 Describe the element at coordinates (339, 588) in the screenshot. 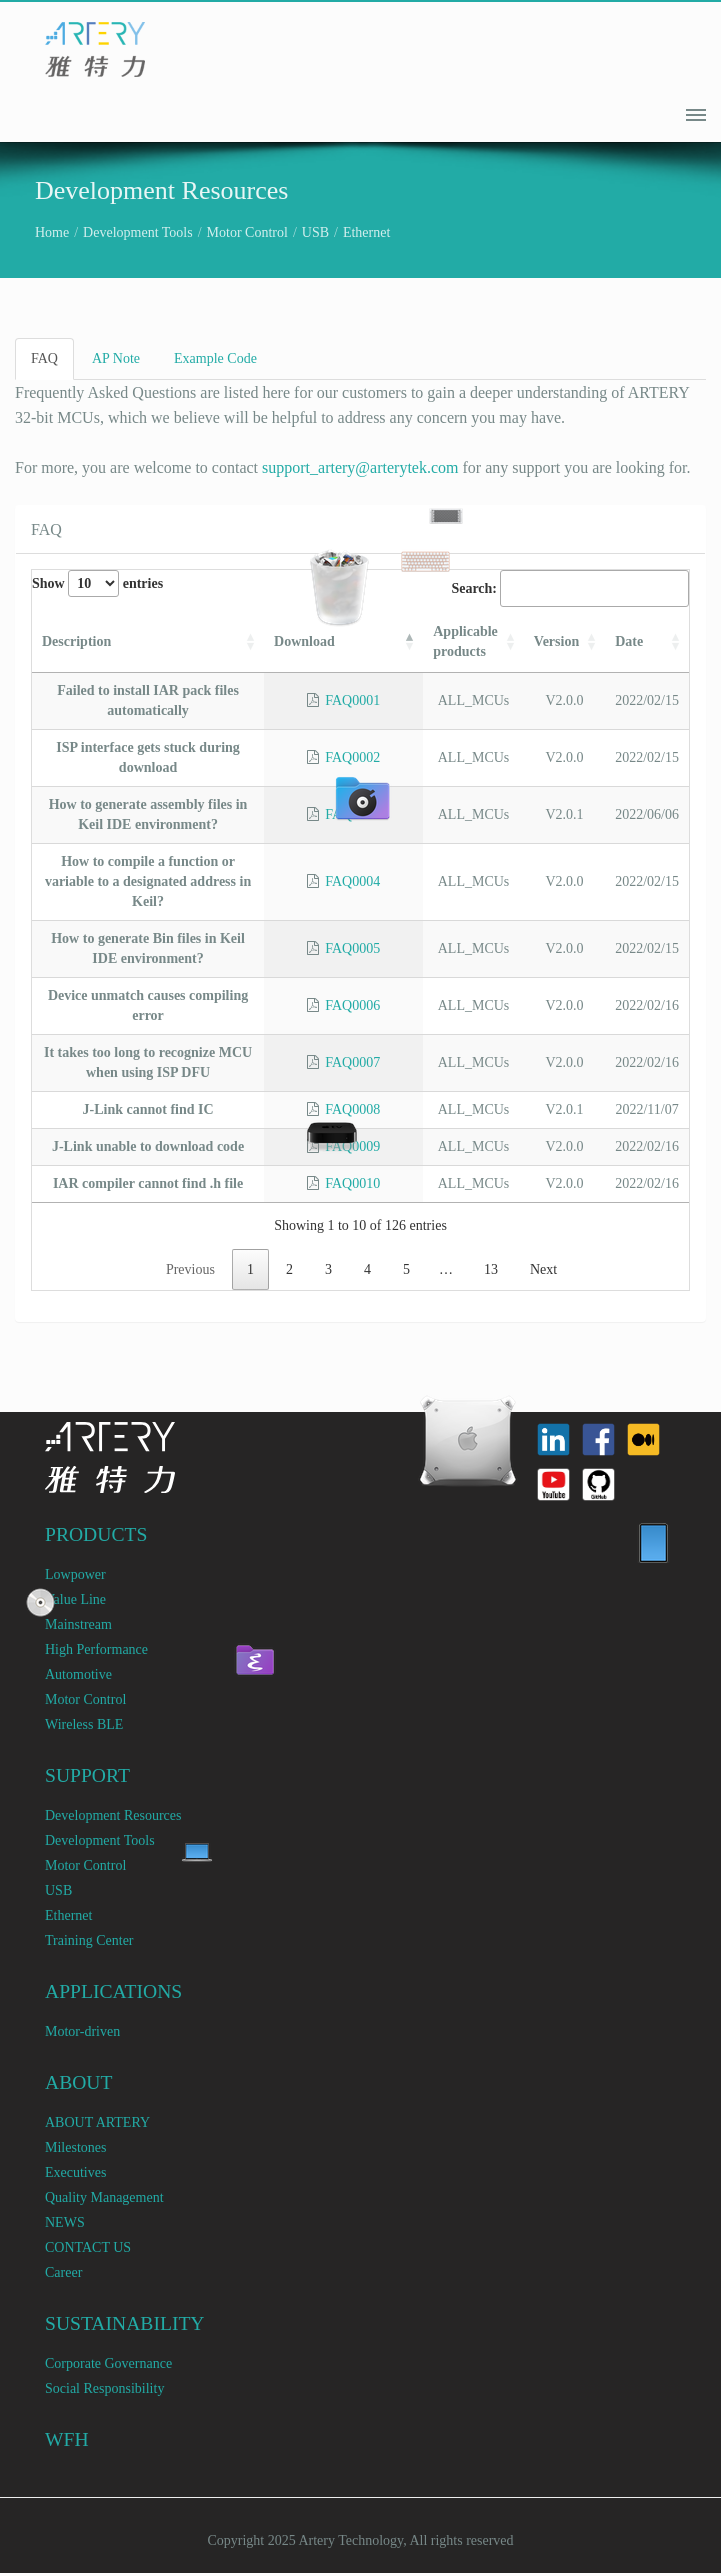

I see `open trash to view deleted files` at that location.